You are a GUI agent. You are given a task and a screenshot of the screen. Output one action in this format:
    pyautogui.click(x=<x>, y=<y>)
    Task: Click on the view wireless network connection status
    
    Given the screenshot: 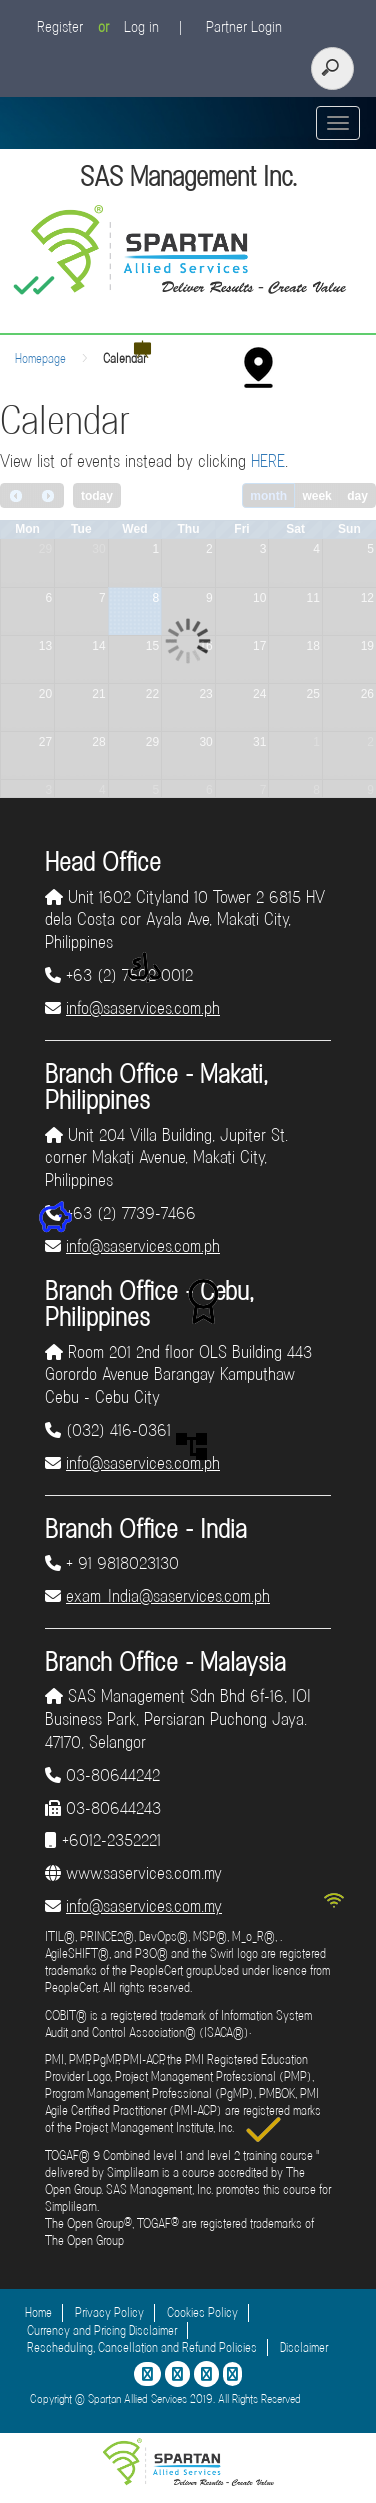 What is the action you would take?
    pyautogui.click(x=334, y=1900)
    